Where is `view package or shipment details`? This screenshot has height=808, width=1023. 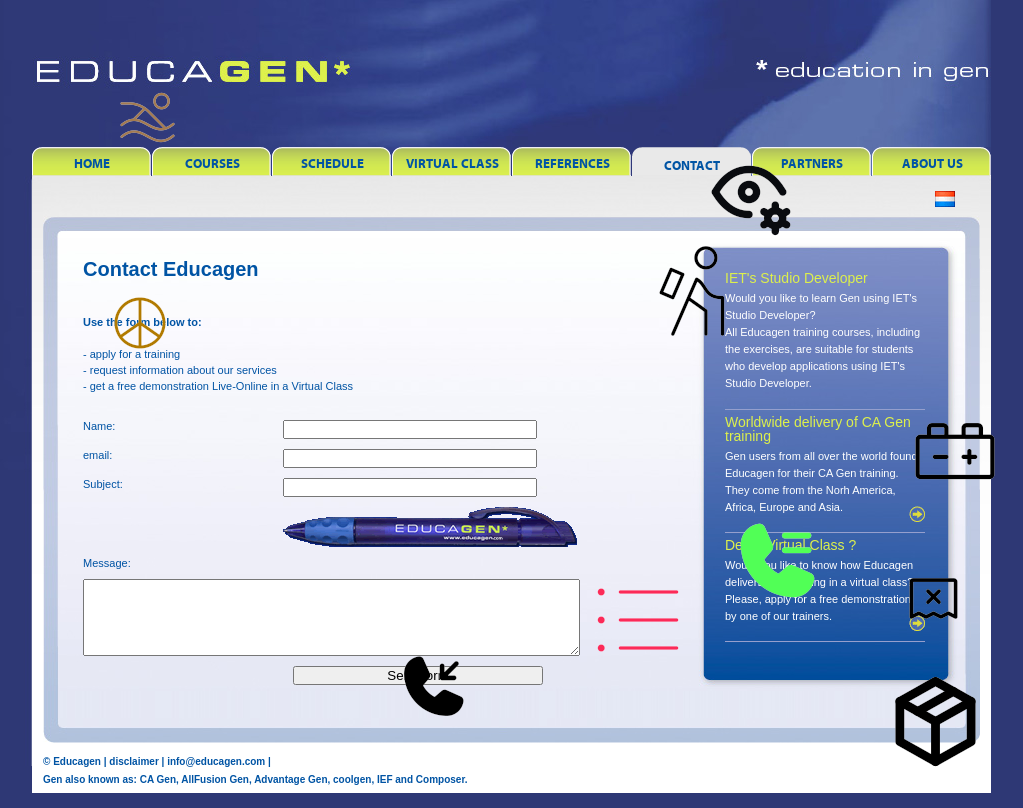
view package or shipment details is located at coordinates (935, 721).